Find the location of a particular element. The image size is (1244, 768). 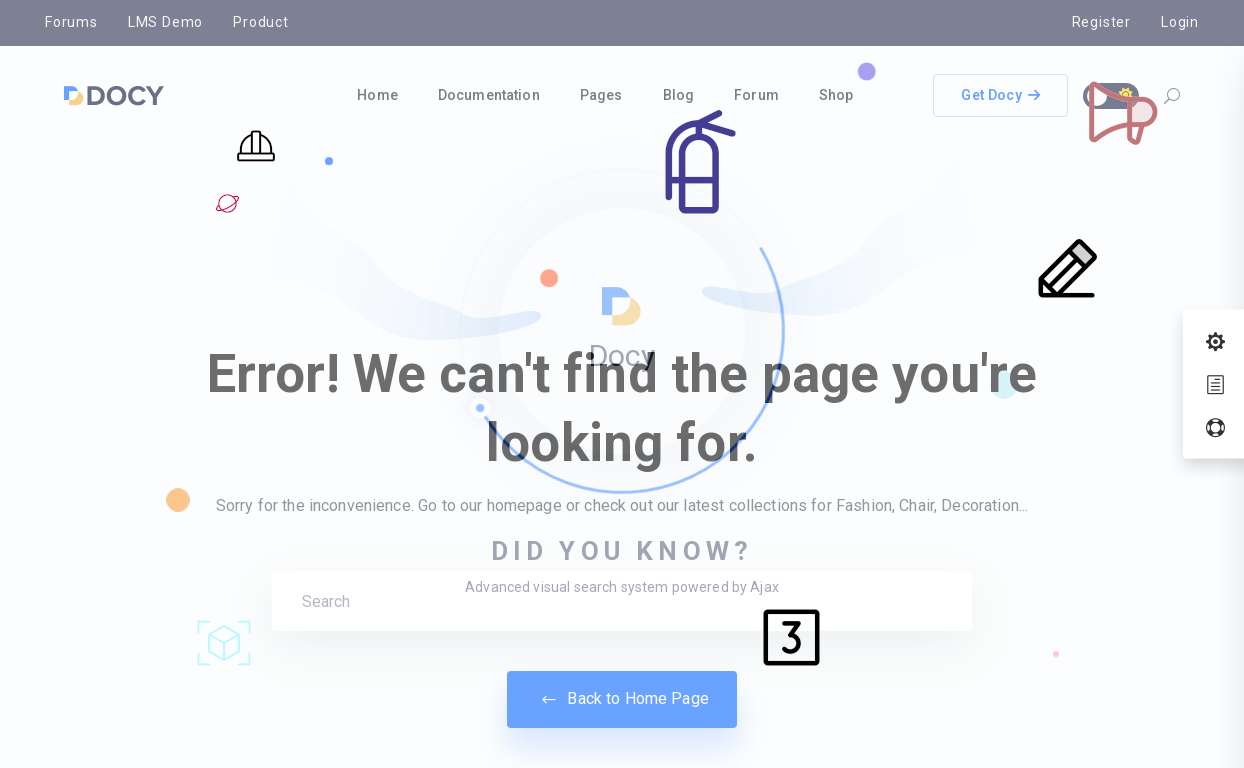

scan or capture a 3D object is located at coordinates (224, 643).